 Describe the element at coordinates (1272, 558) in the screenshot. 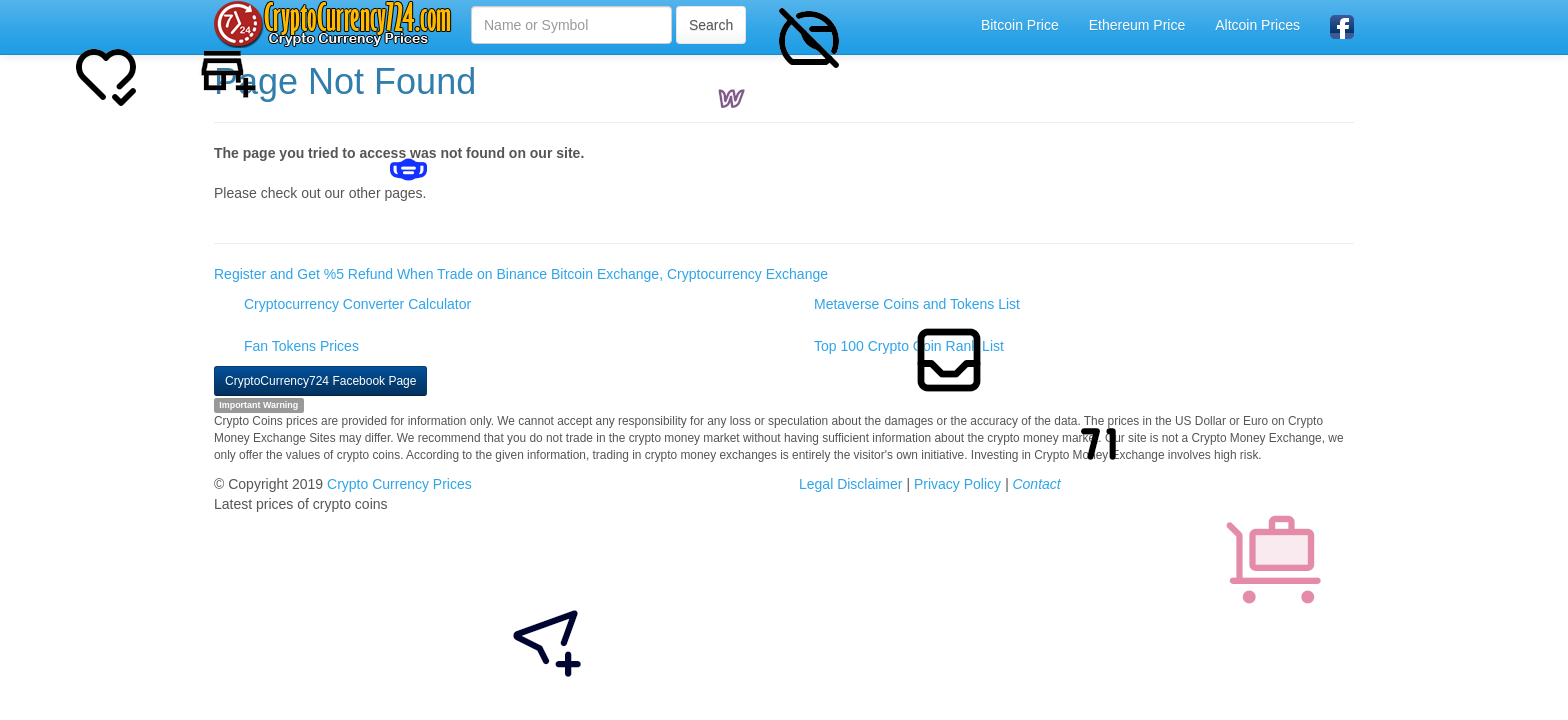

I see `view luggage or baggage information` at that location.